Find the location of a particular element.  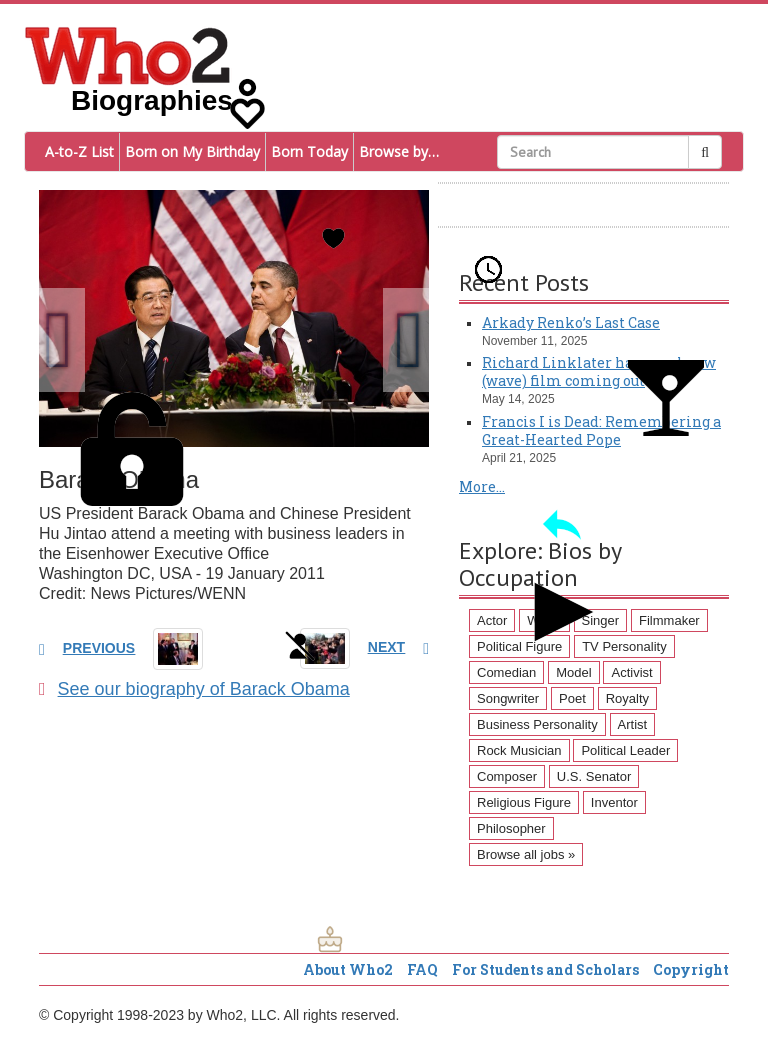

add to favorites is located at coordinates (333, 238).